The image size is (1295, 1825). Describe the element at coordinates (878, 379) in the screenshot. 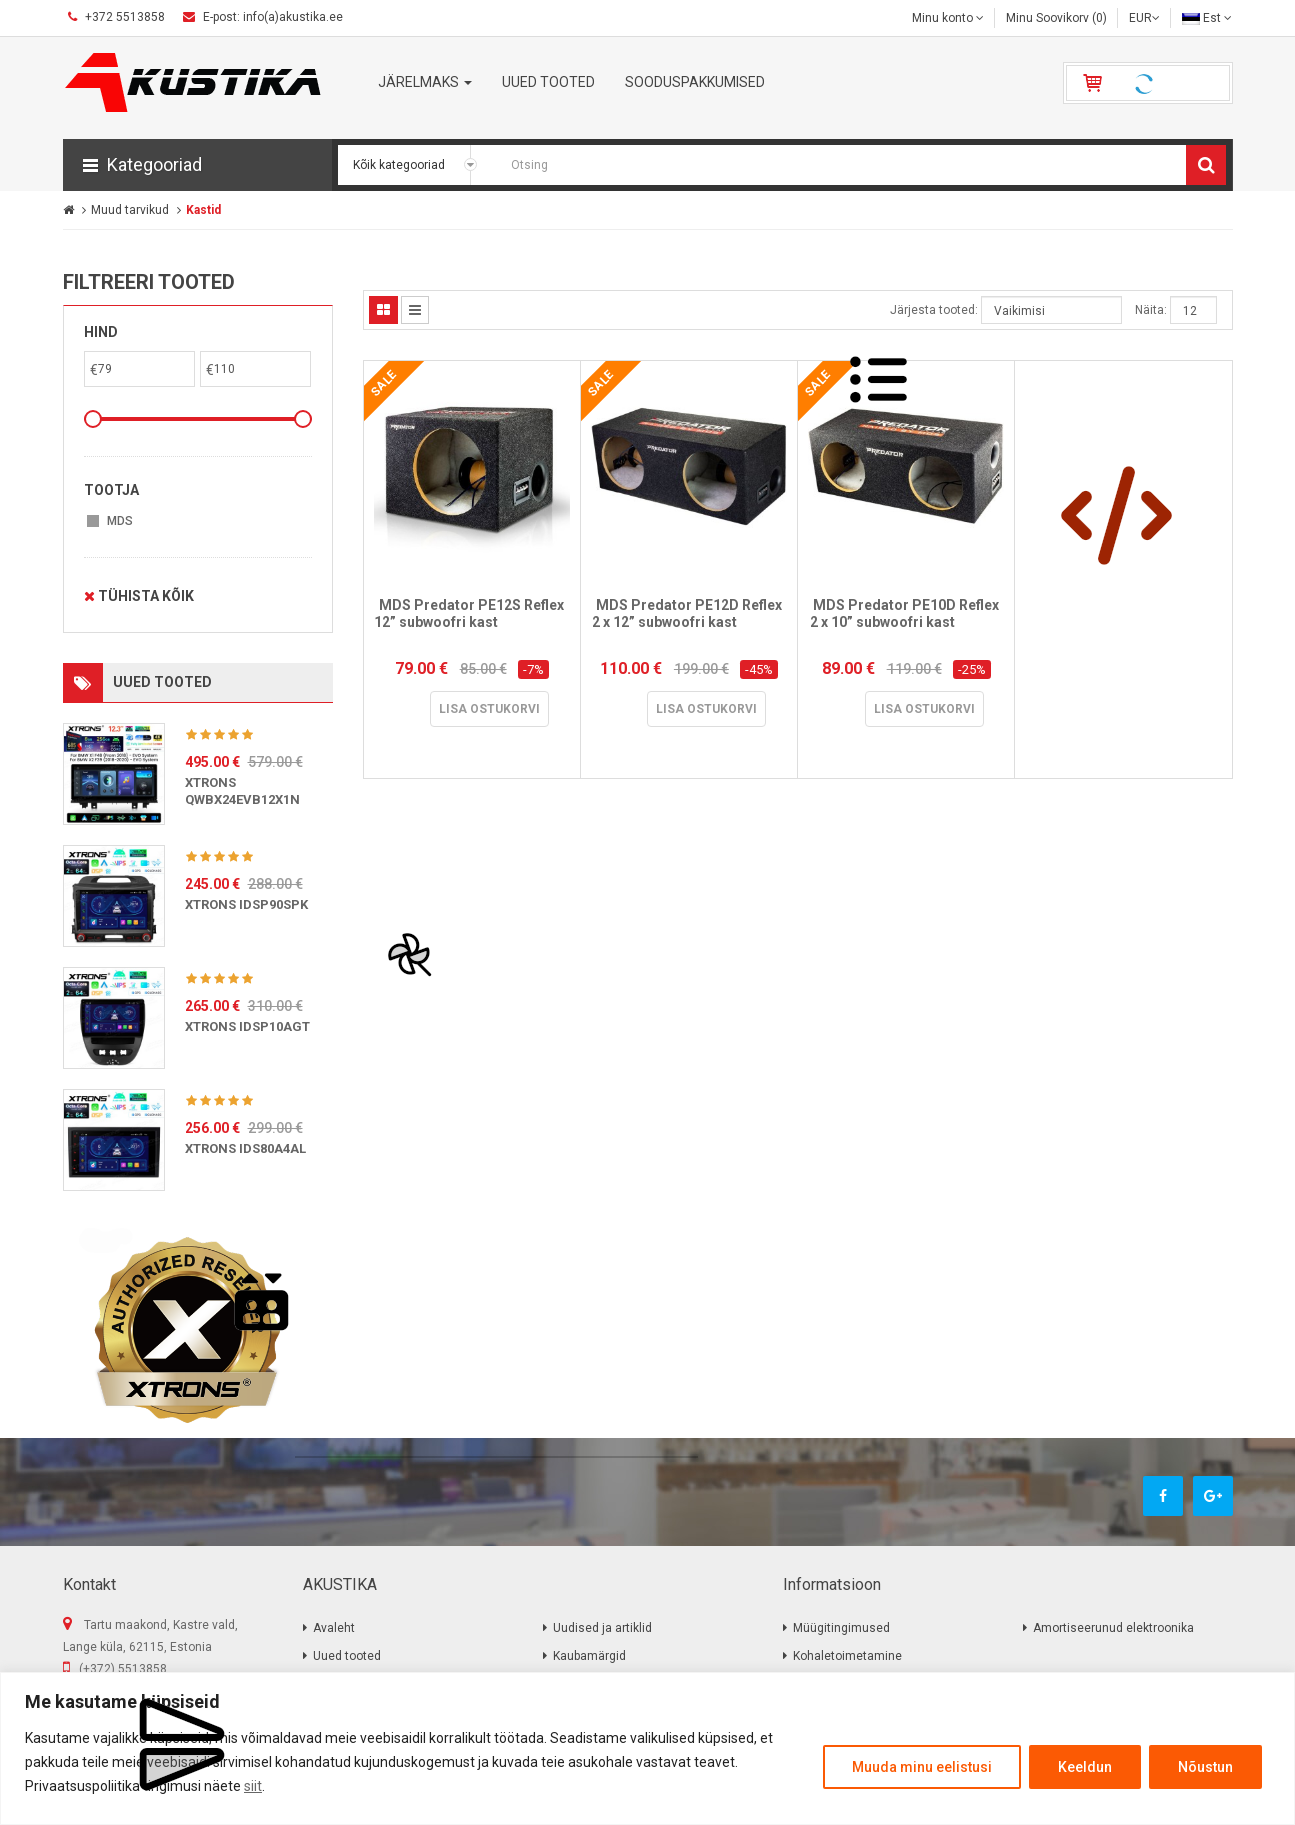

I see `view items in a bulleted list format` at that location.